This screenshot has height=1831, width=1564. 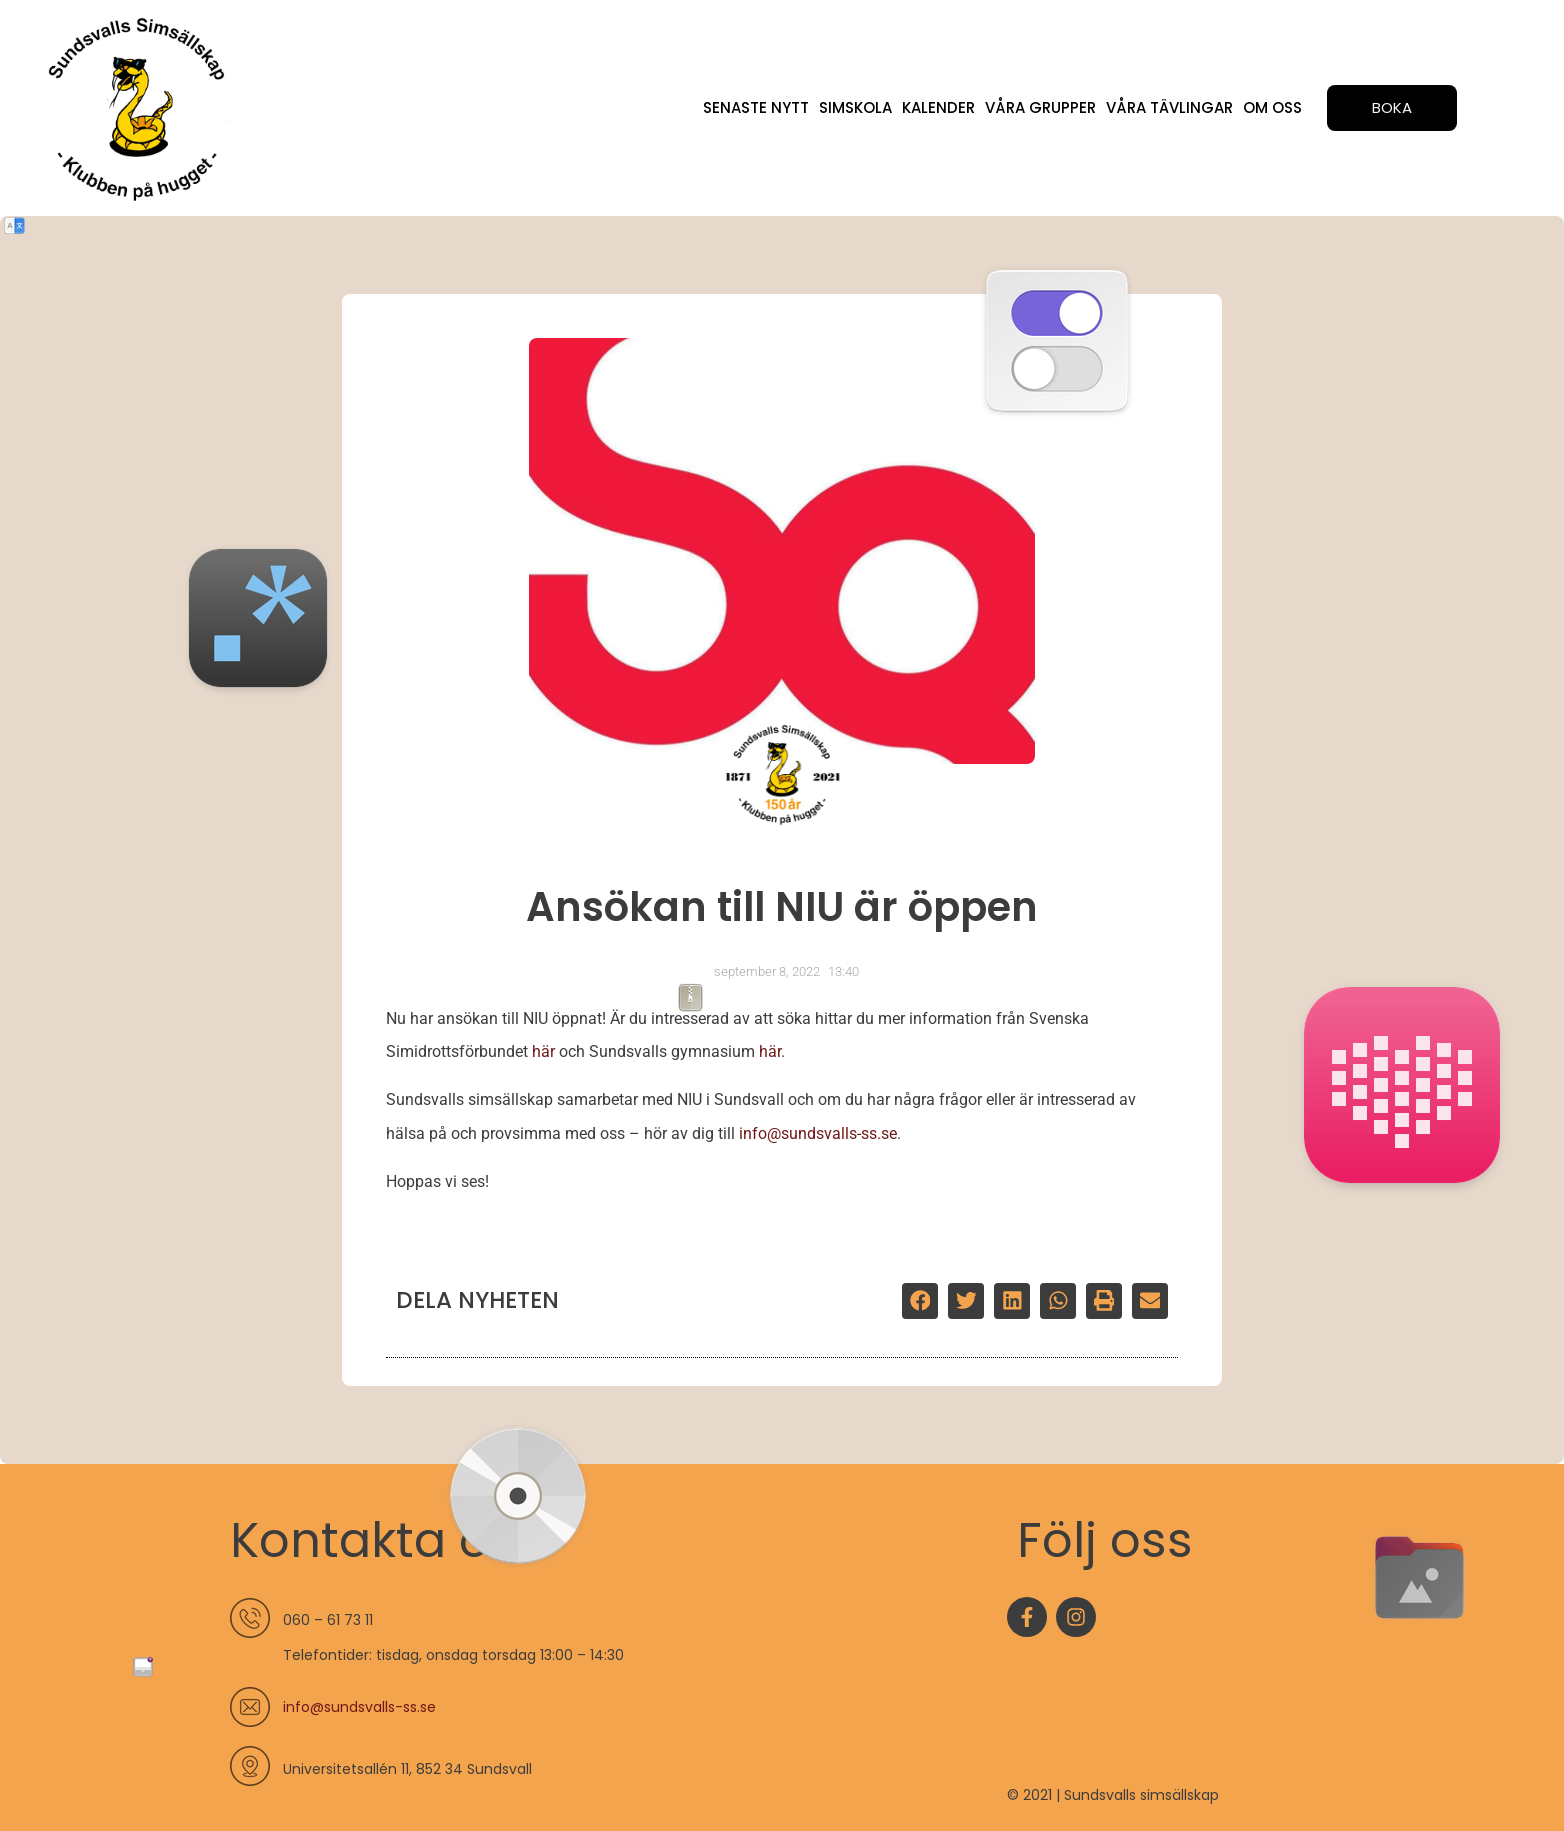 I want to click on sync mail between outbox and inbox, so click(x=143, y=1667).